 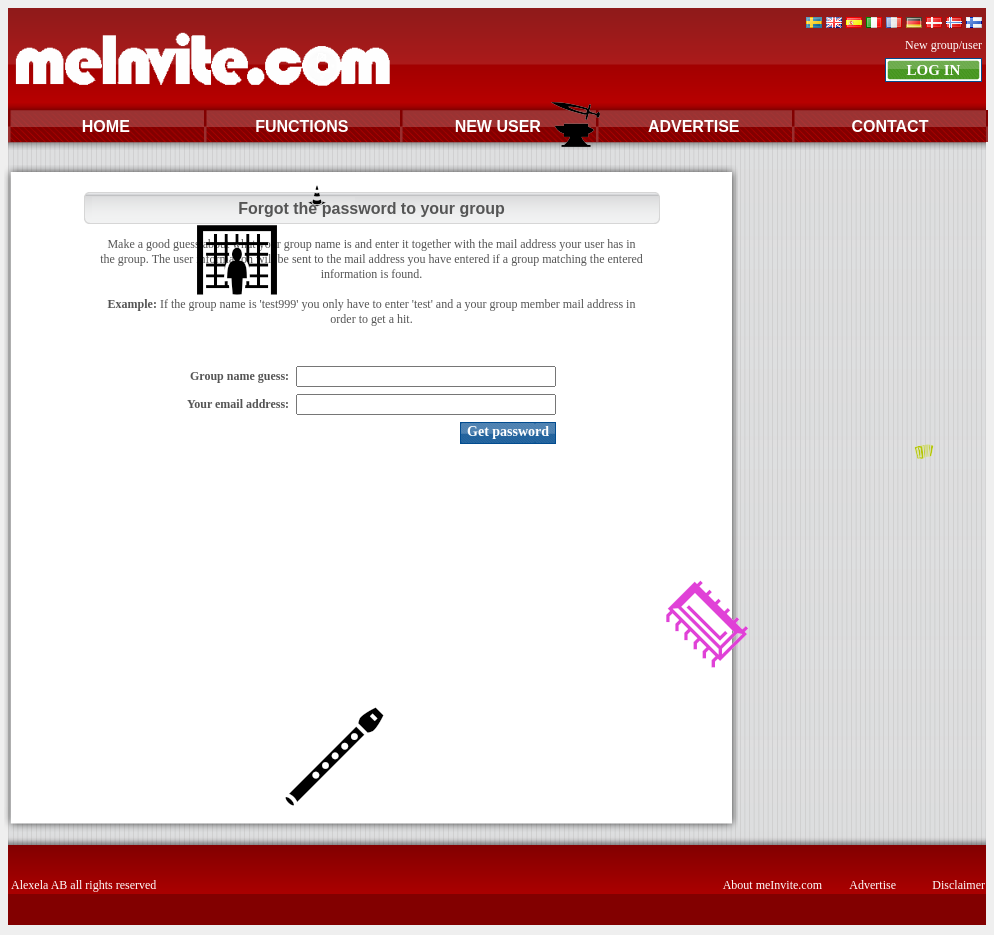 I want to click on select accordion instrument, so click(x=924, y=451).